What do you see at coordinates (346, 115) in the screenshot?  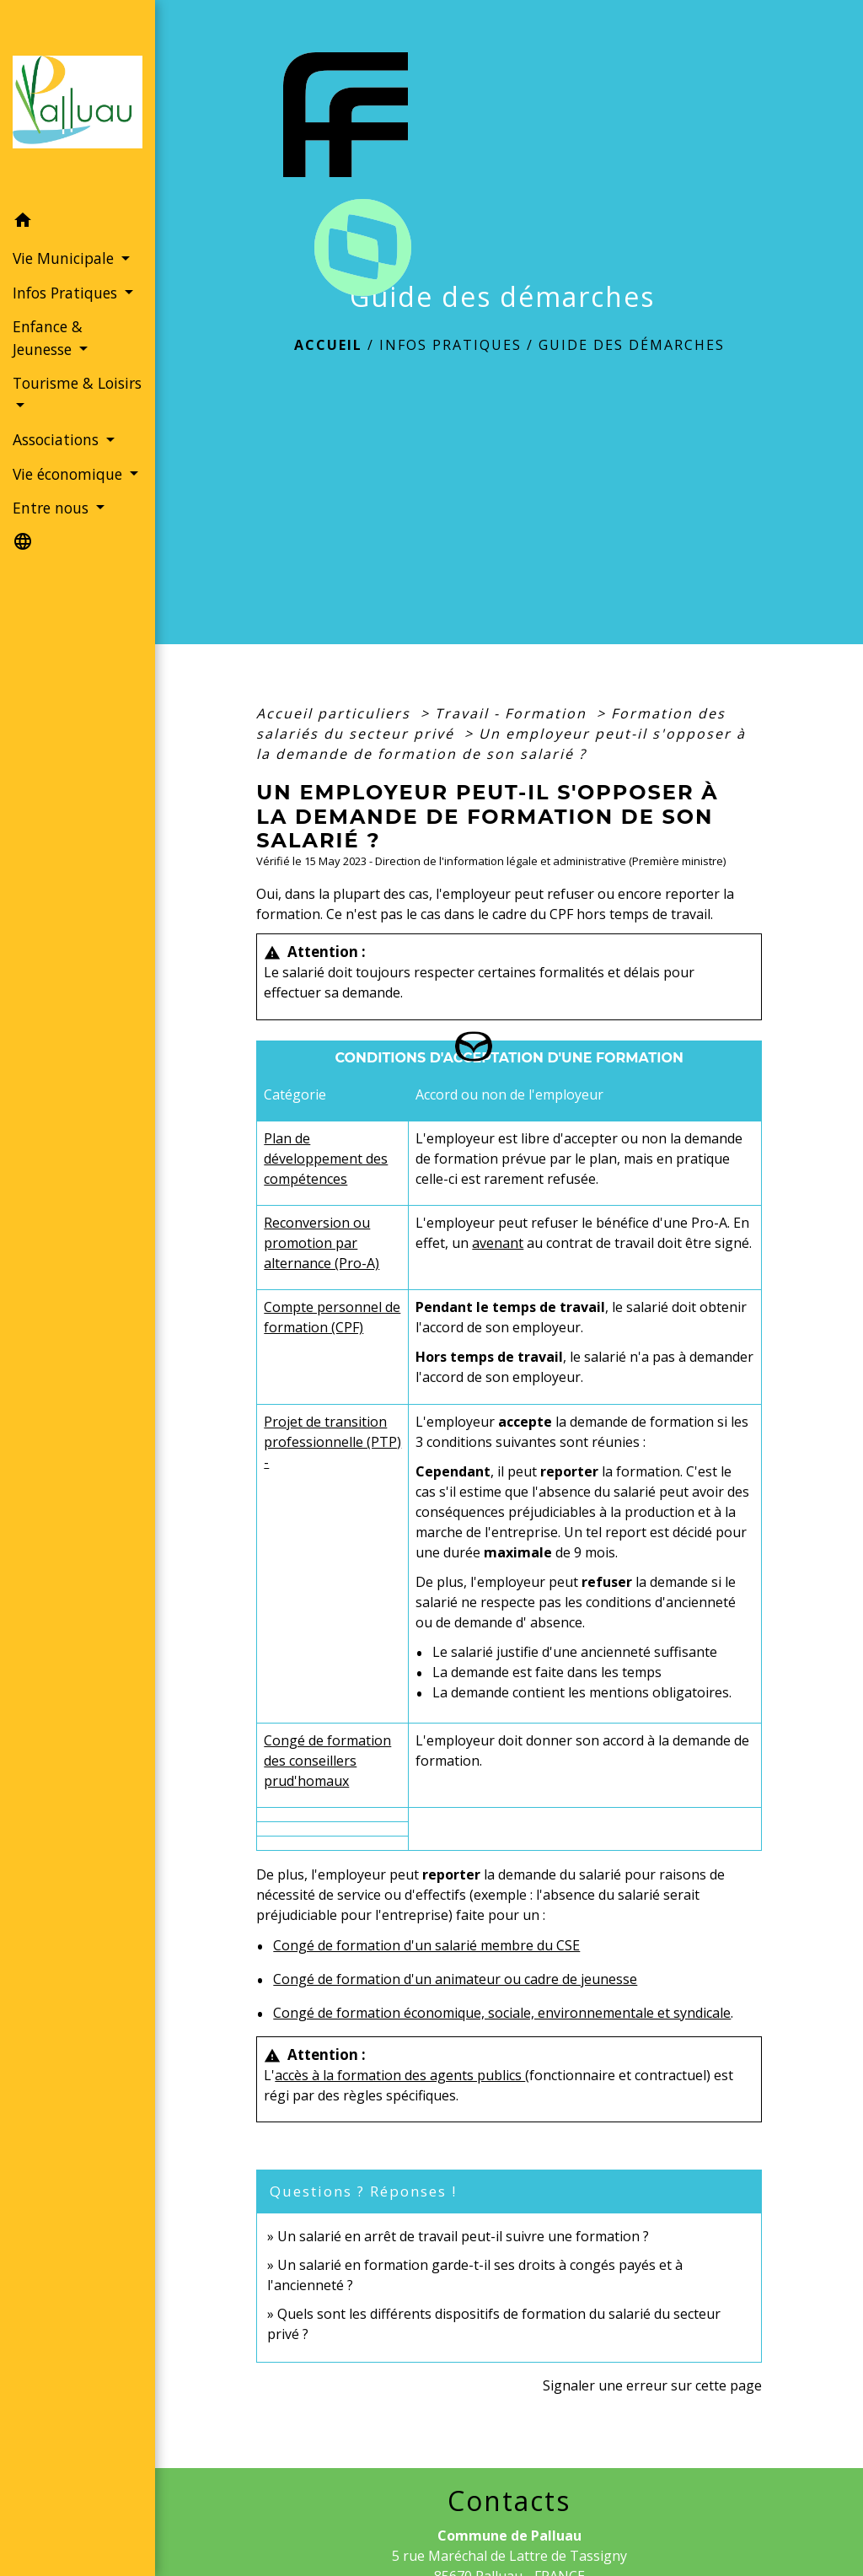 I see `open the Farfetch app` at bounding box center [346, 115].